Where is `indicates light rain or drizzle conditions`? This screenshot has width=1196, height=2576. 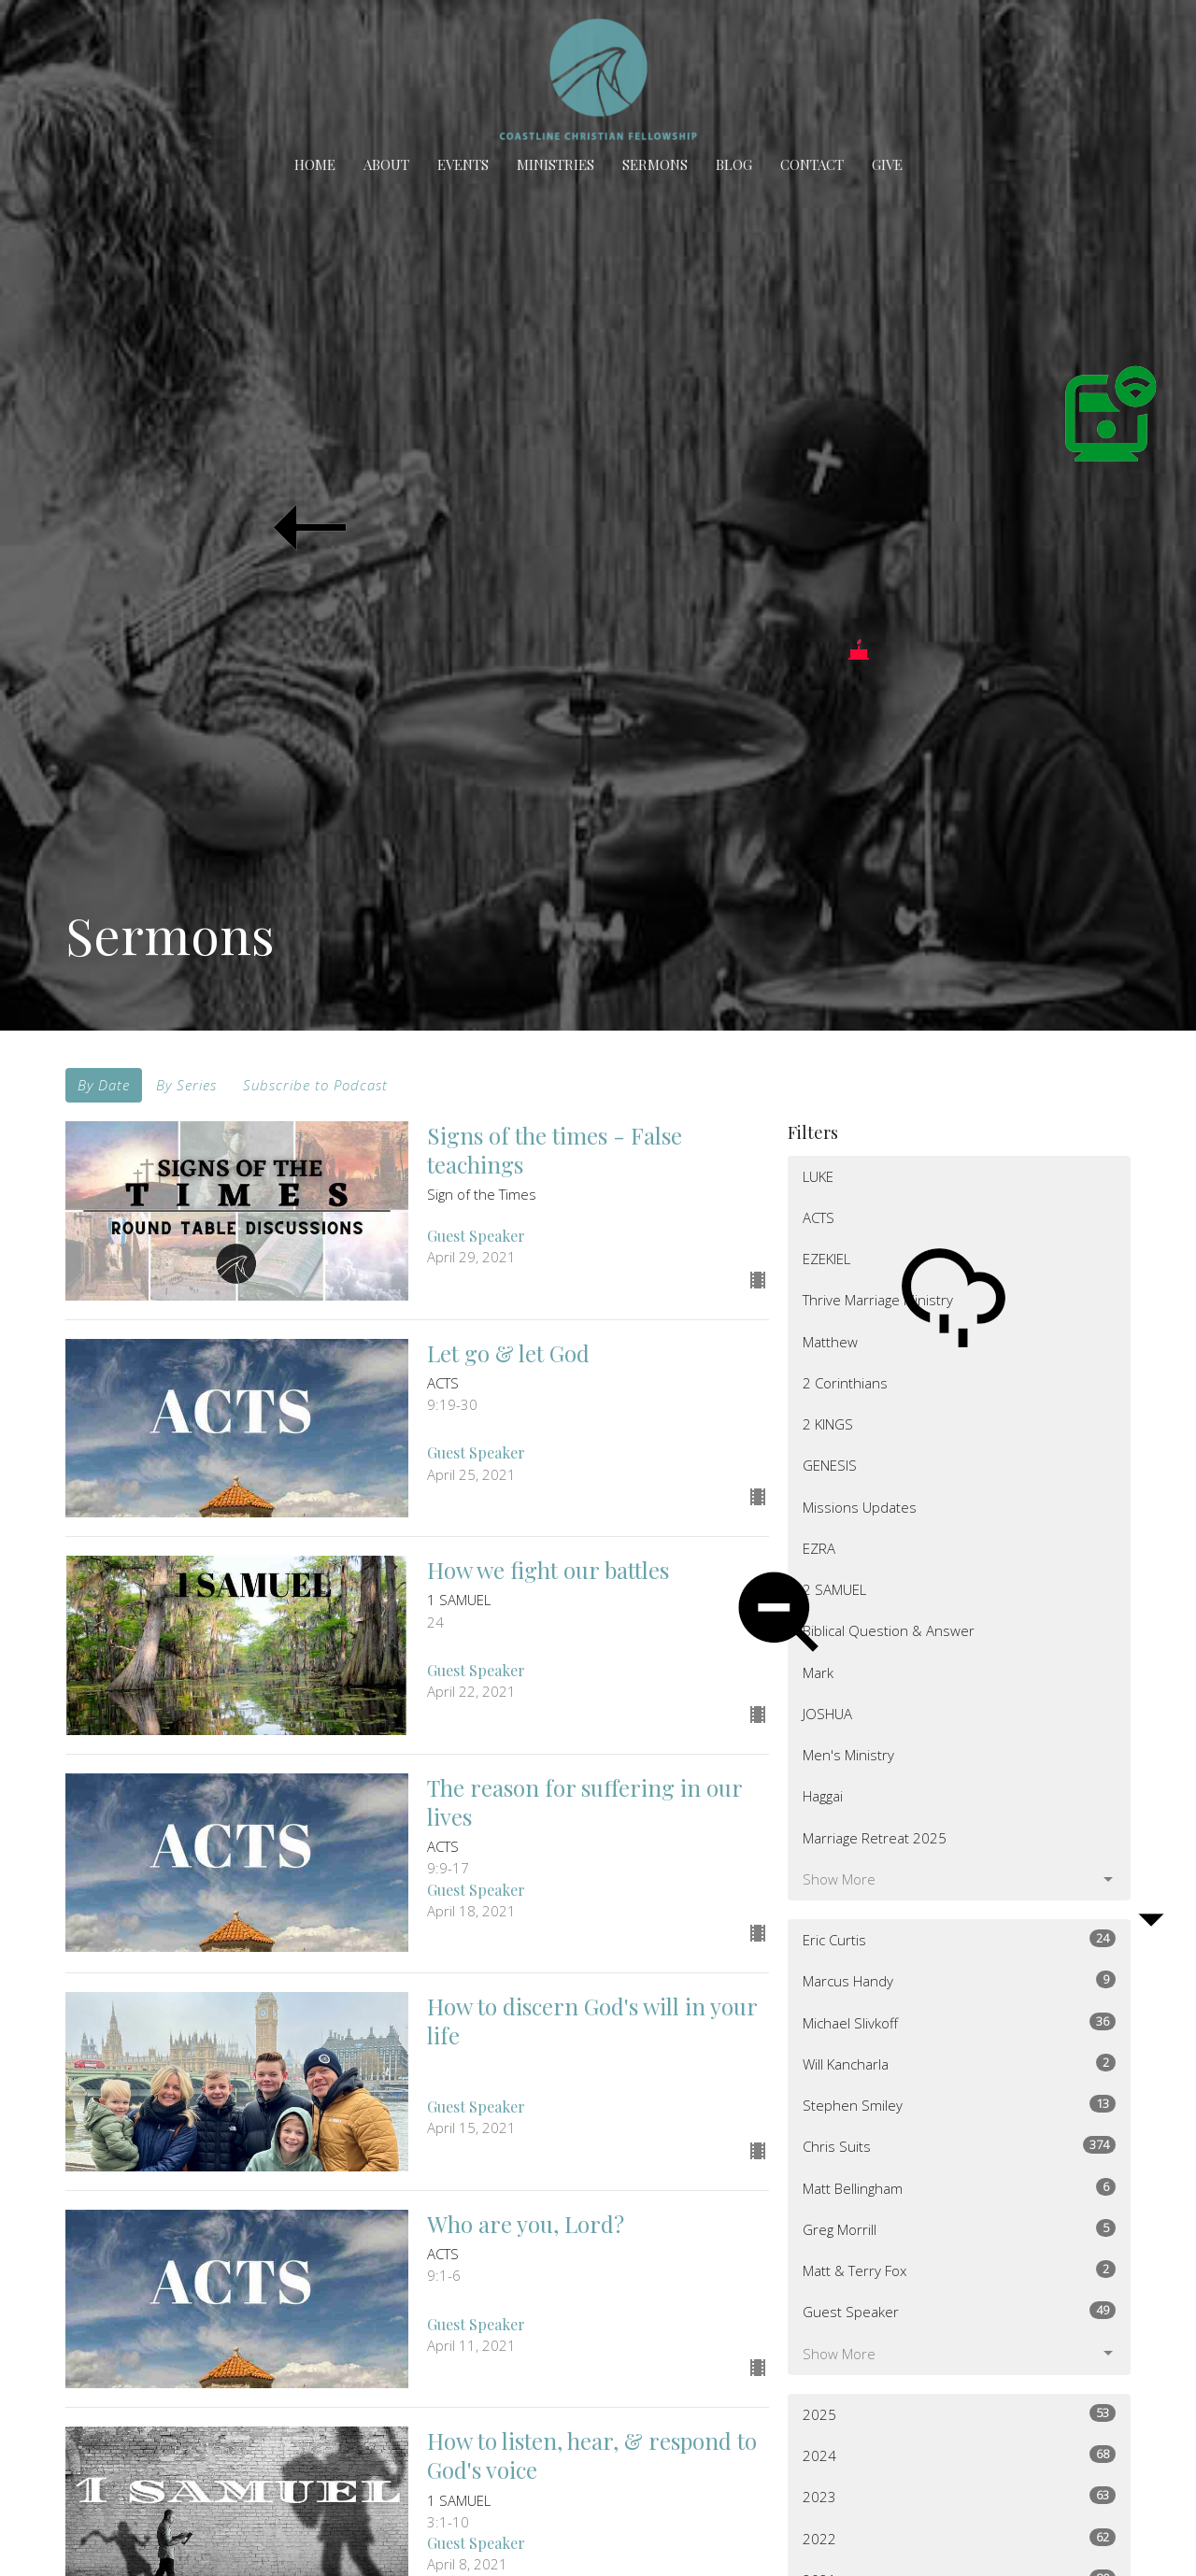
indicates light rain or drizzle conditions is located at coordinates (953, 1295).